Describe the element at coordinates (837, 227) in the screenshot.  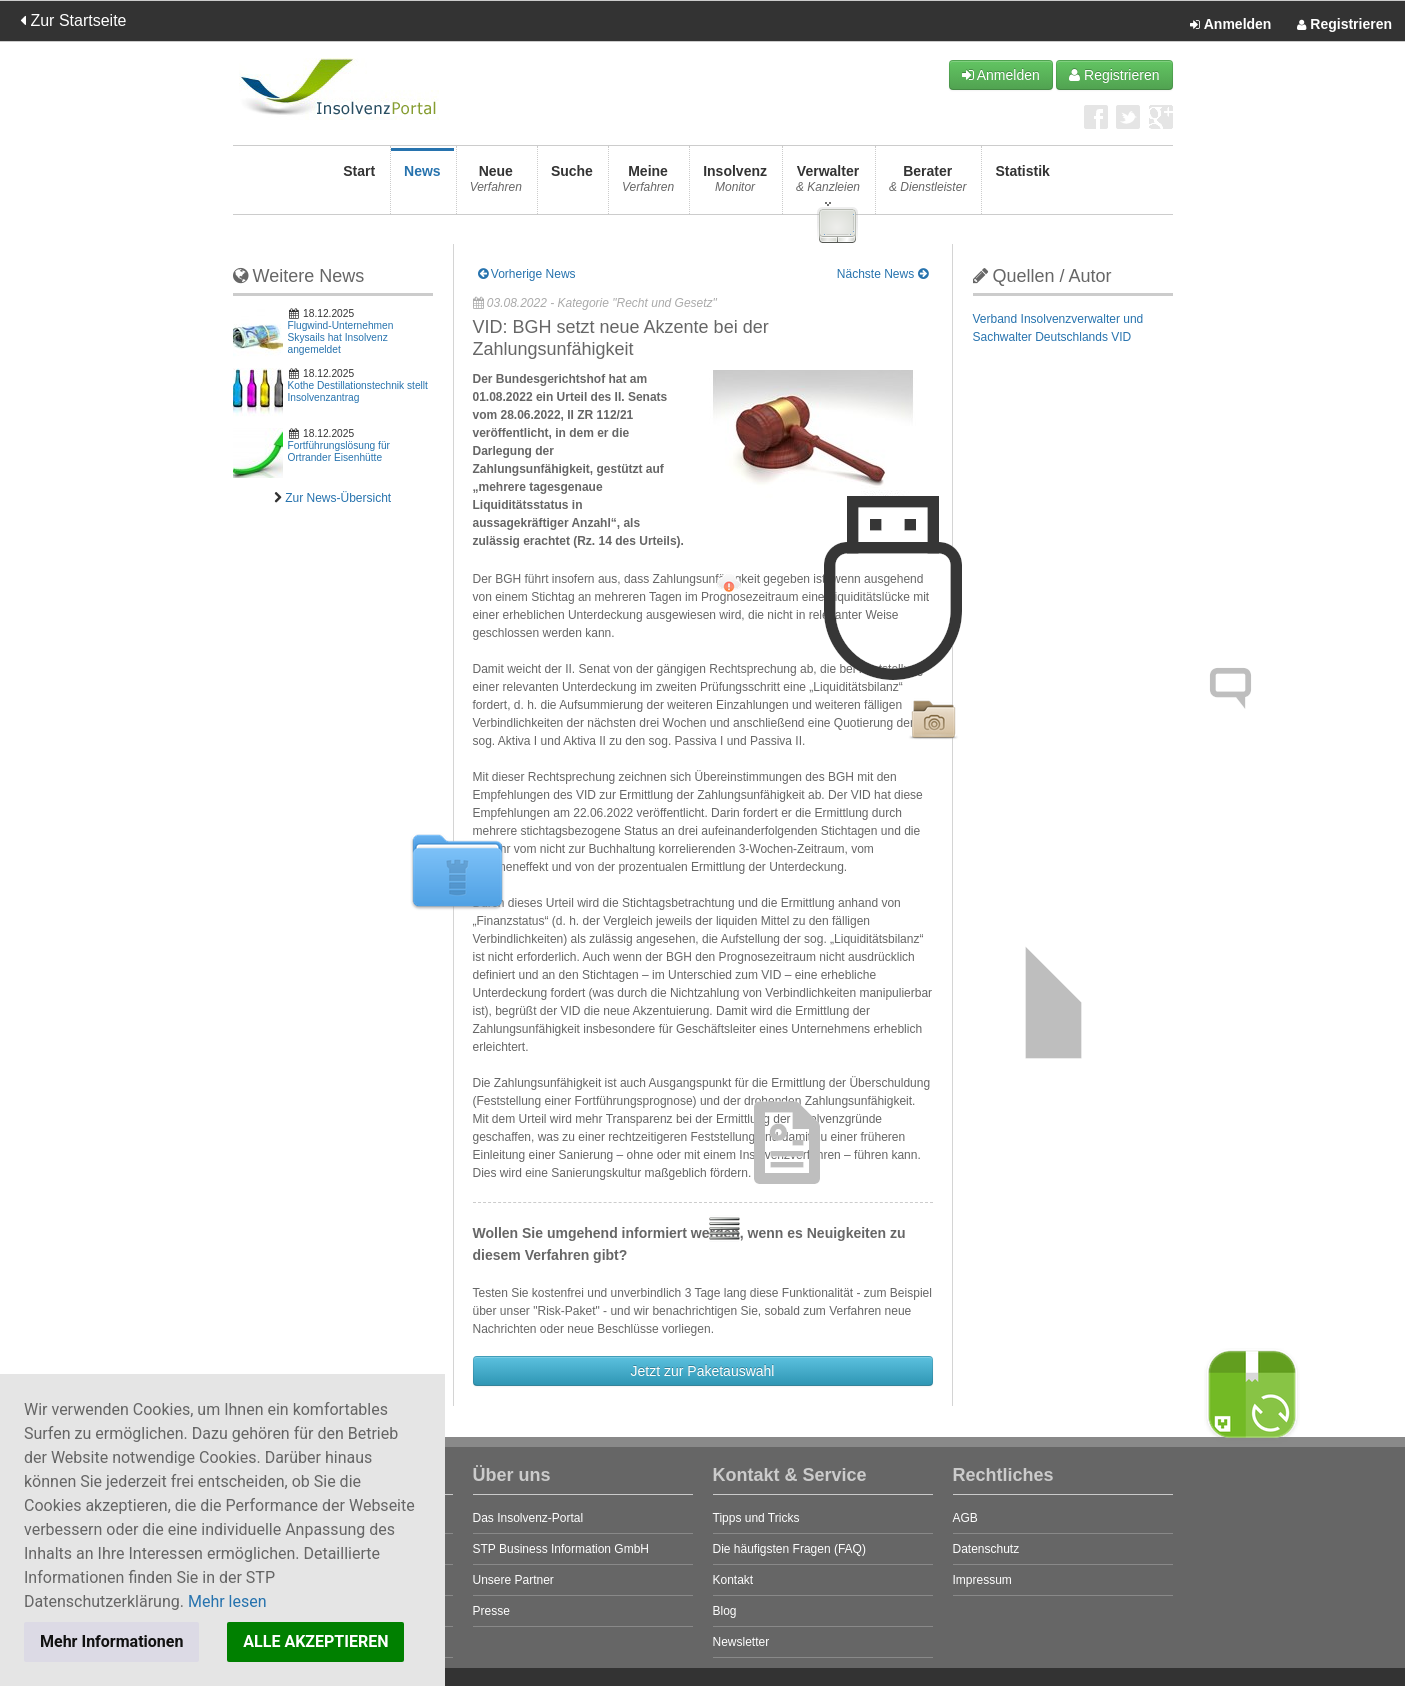
I see `touchpad input device settings` at that location.